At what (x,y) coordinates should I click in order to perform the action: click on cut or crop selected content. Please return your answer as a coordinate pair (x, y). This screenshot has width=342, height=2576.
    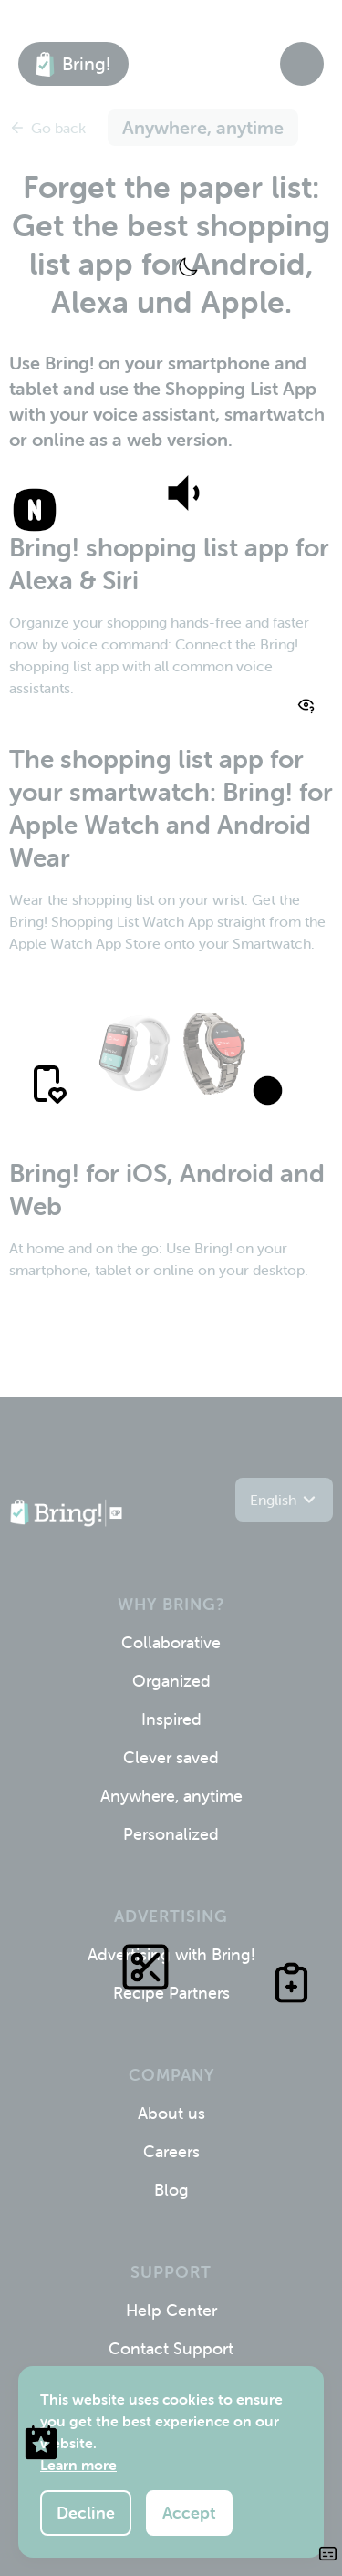
    Looking at the image, I should click on (145, 1967).